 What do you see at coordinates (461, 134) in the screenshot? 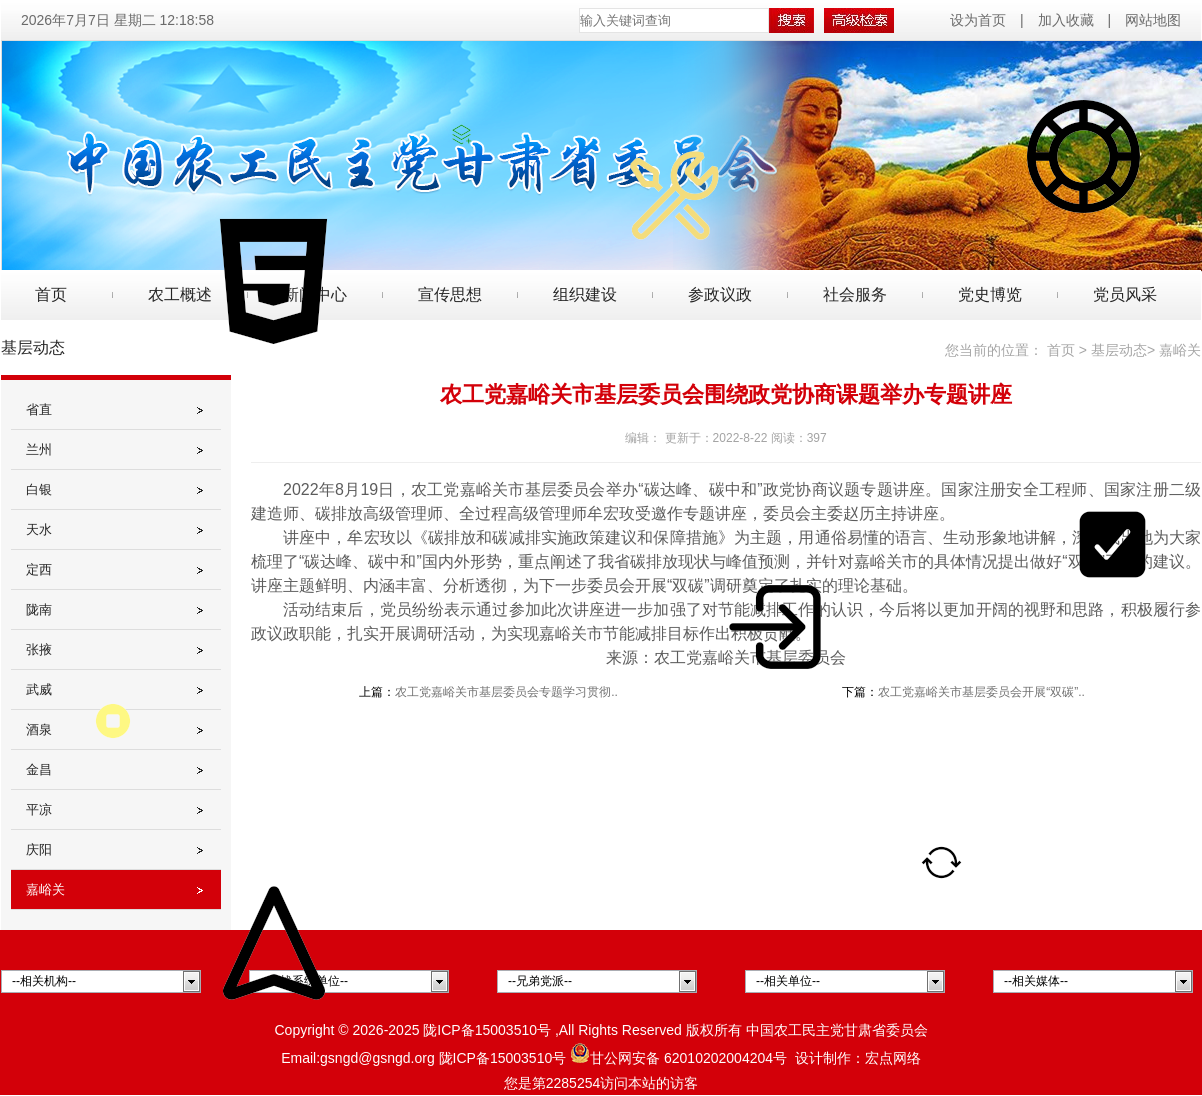
I see `add a new layer to the stack` at bounding box center [461, 134].